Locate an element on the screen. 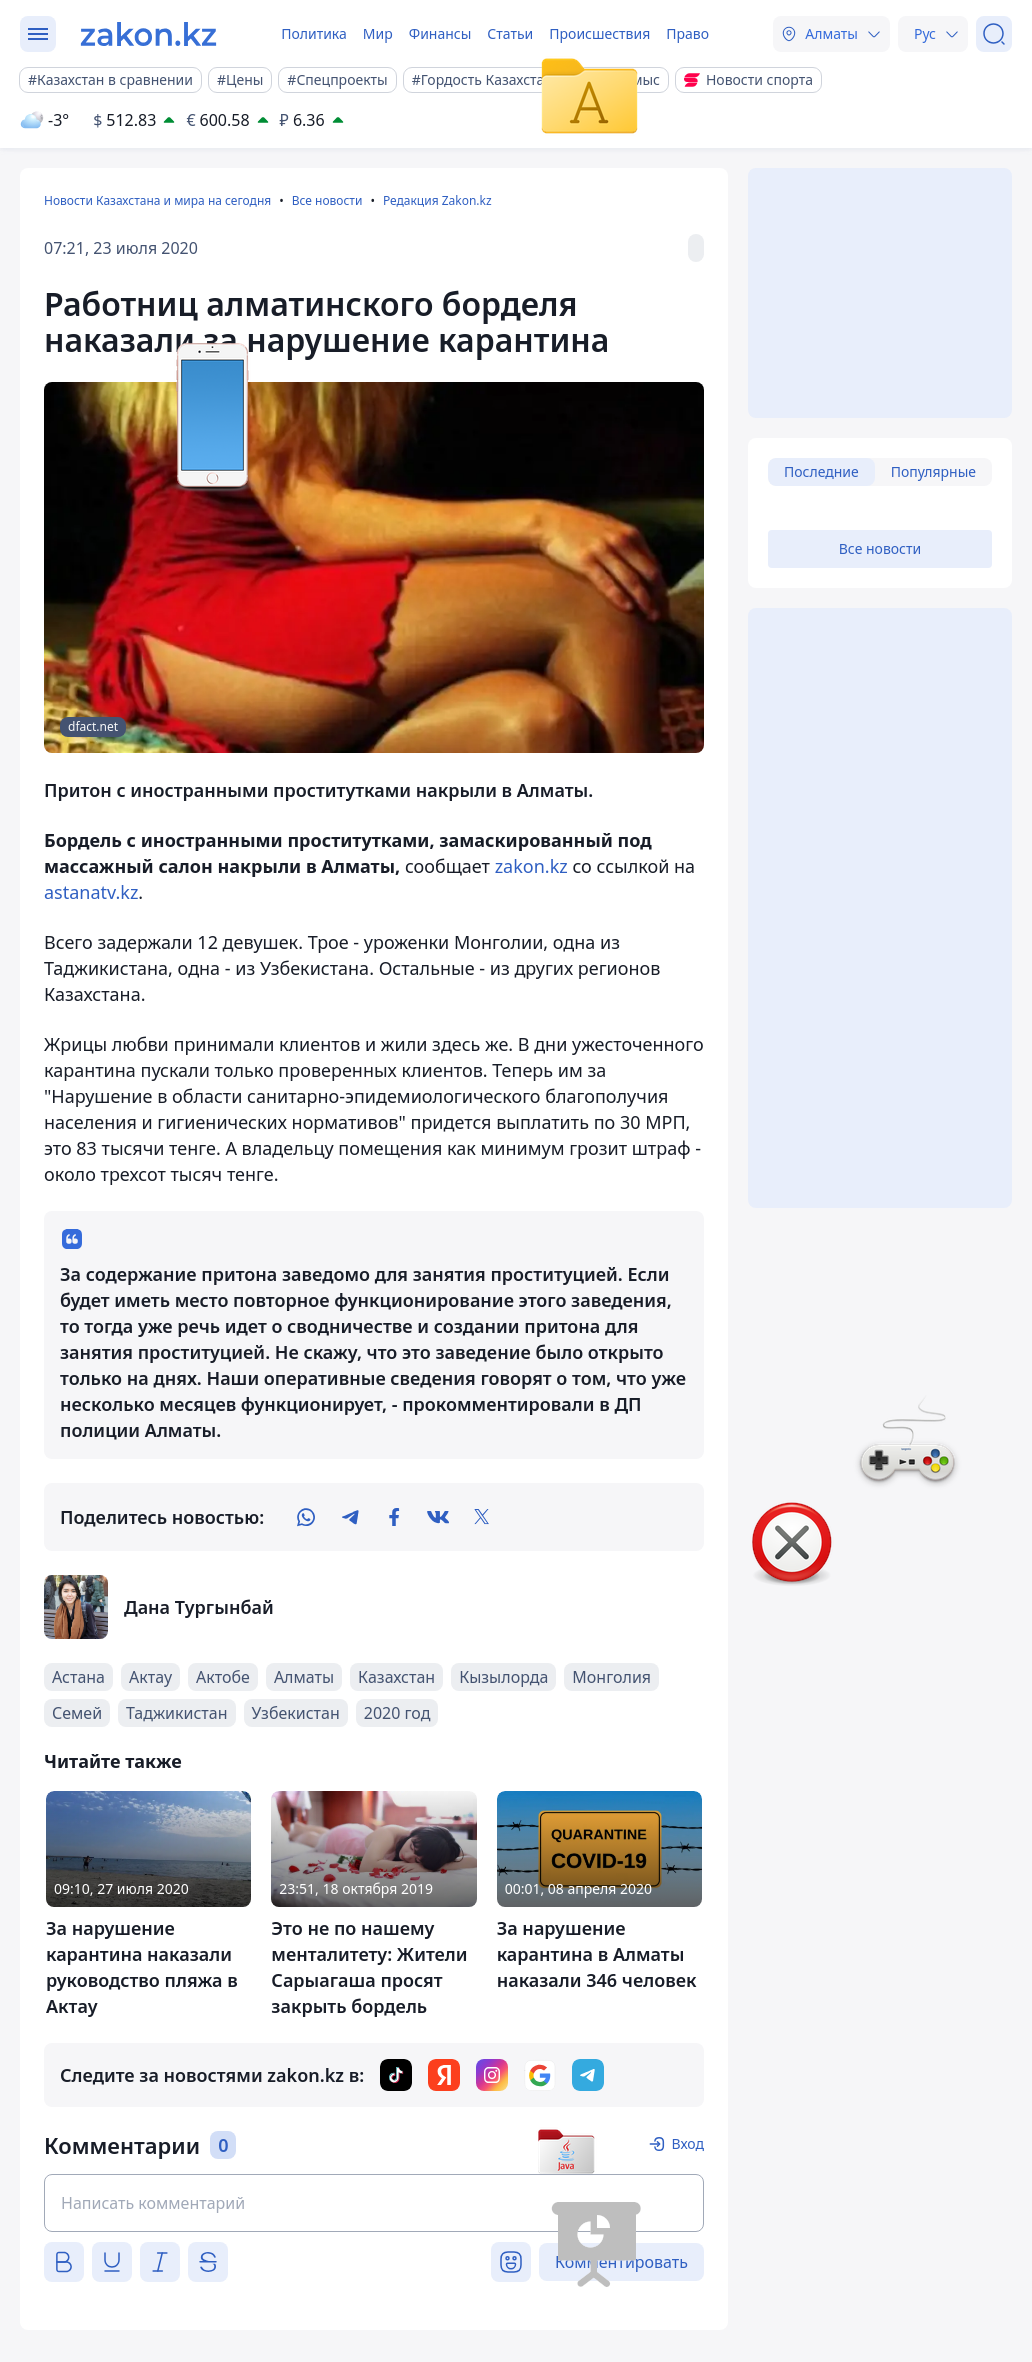  configure gaming controller settings is located at coordinates (907, 1441).